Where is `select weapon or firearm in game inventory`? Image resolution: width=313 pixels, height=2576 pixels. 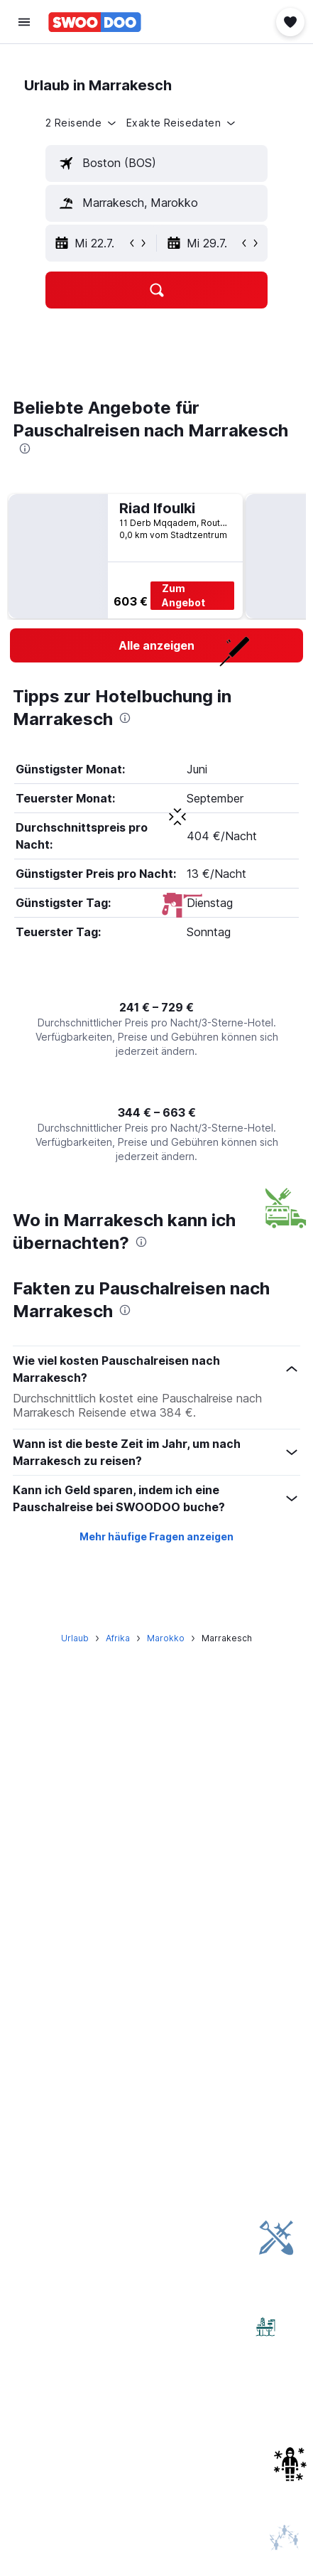 select weapon or firearm in game inventory is located at coordinates (182, 905).